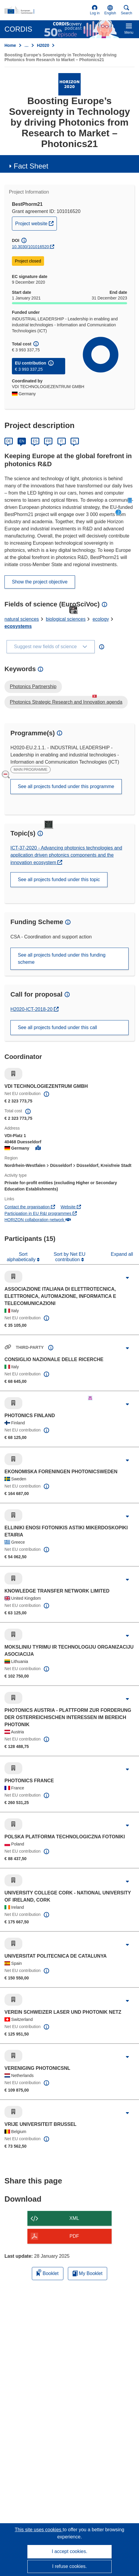  Describe the element at coordinates (6, 774) in the screenshot. I see `zoom out of the current view` at that location.